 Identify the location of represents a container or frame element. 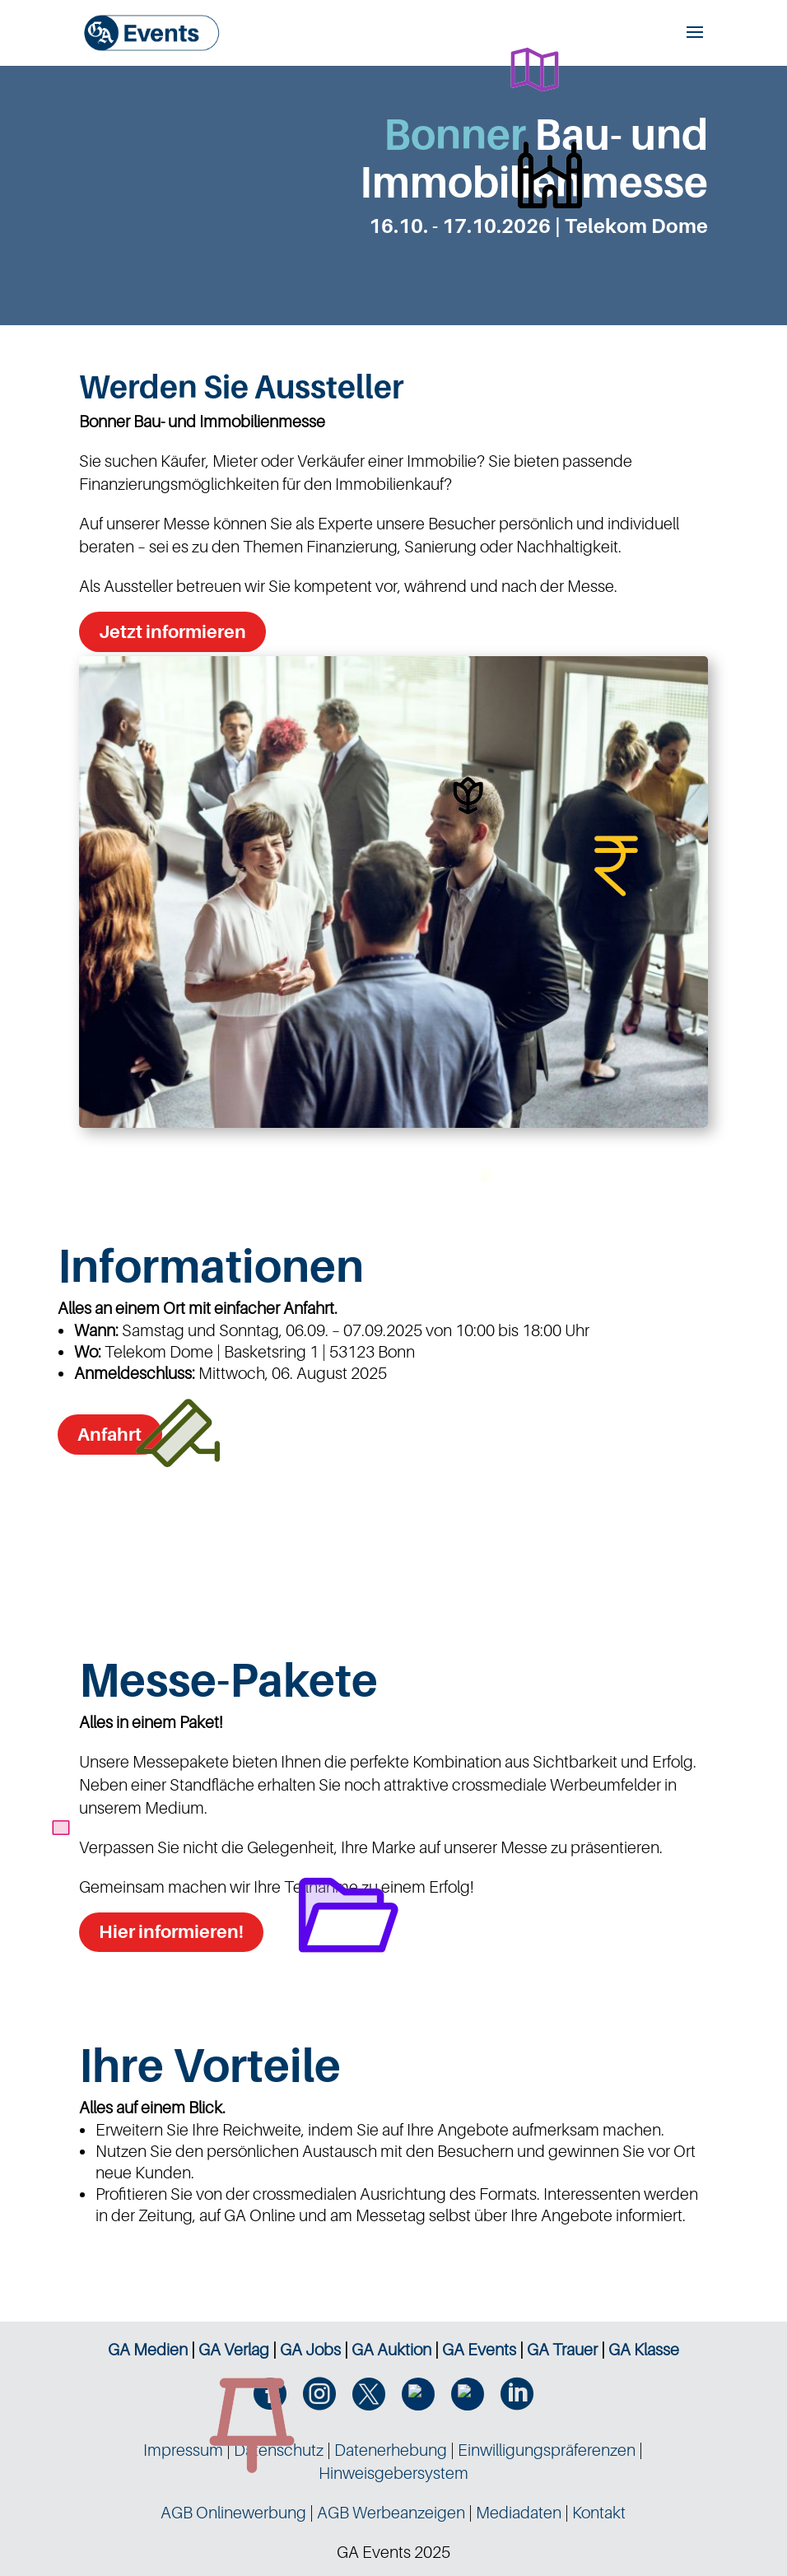
(61, 1828).